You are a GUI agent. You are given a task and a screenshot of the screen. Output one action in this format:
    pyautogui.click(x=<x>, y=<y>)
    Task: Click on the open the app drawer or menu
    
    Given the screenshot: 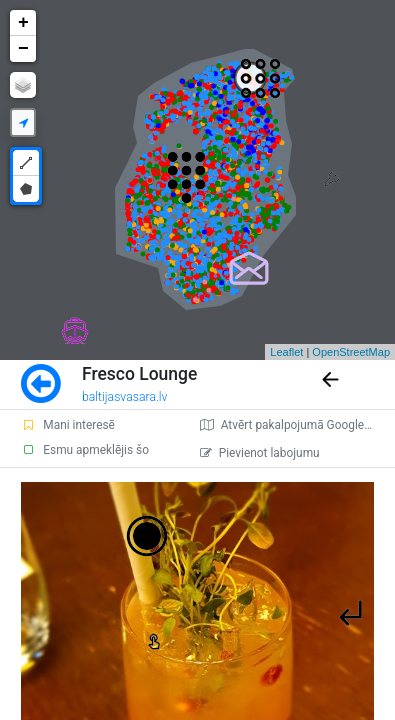 What is the action you would take?
    pyautogui.click(x=260, y=78)
    